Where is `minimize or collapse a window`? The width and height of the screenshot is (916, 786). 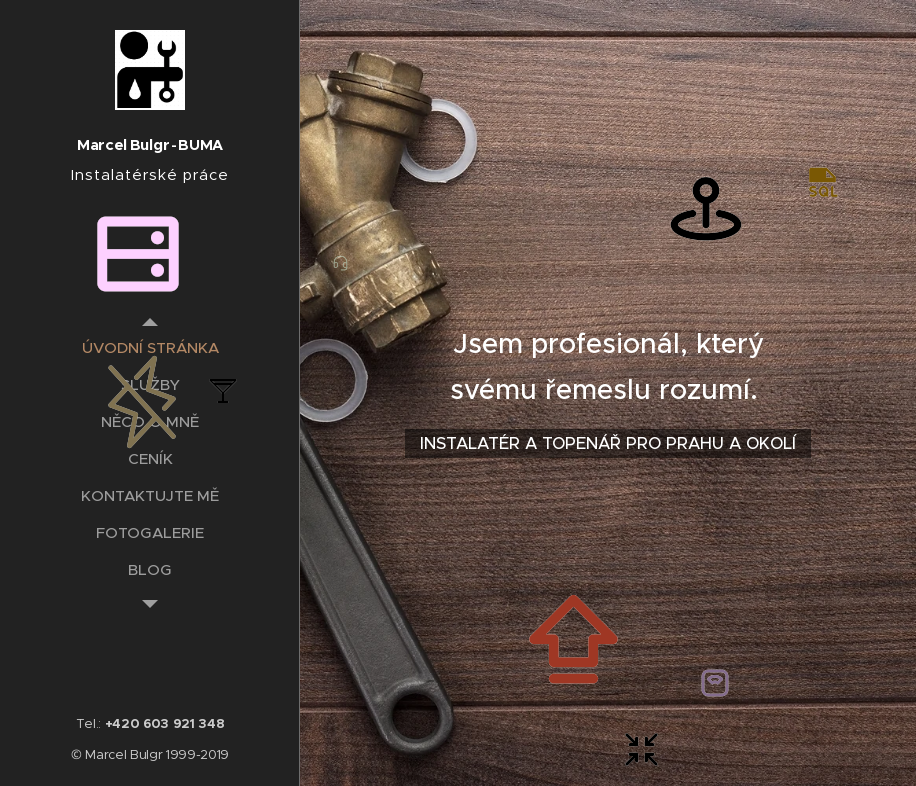
minimize or collapse a window is located at coordinates (641, 749).